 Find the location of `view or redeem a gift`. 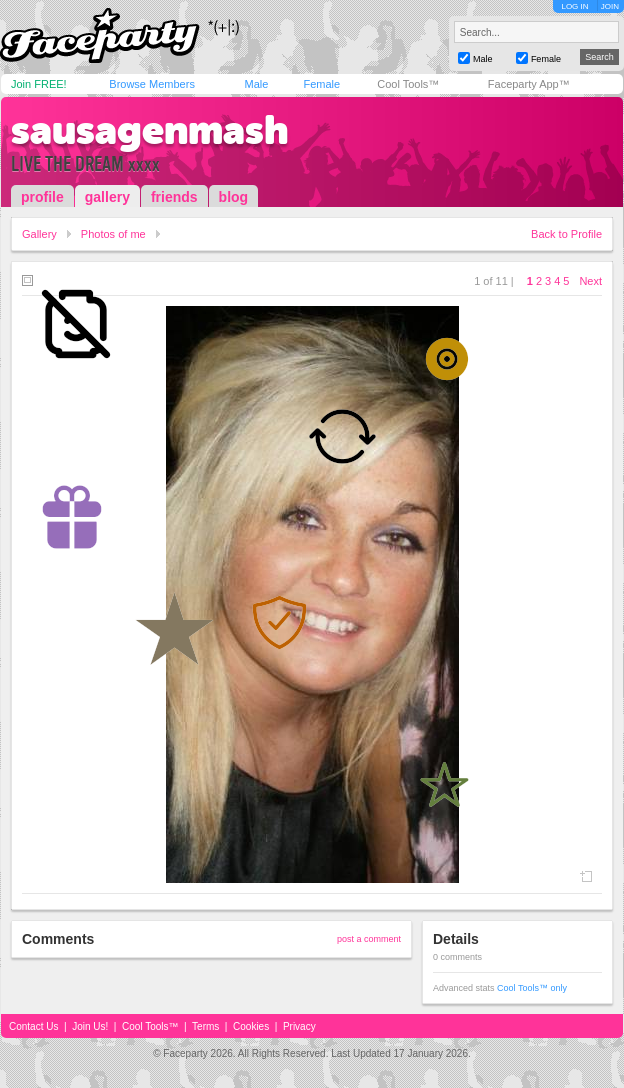

view or redeem a gift is located at coordinates (72, 517).